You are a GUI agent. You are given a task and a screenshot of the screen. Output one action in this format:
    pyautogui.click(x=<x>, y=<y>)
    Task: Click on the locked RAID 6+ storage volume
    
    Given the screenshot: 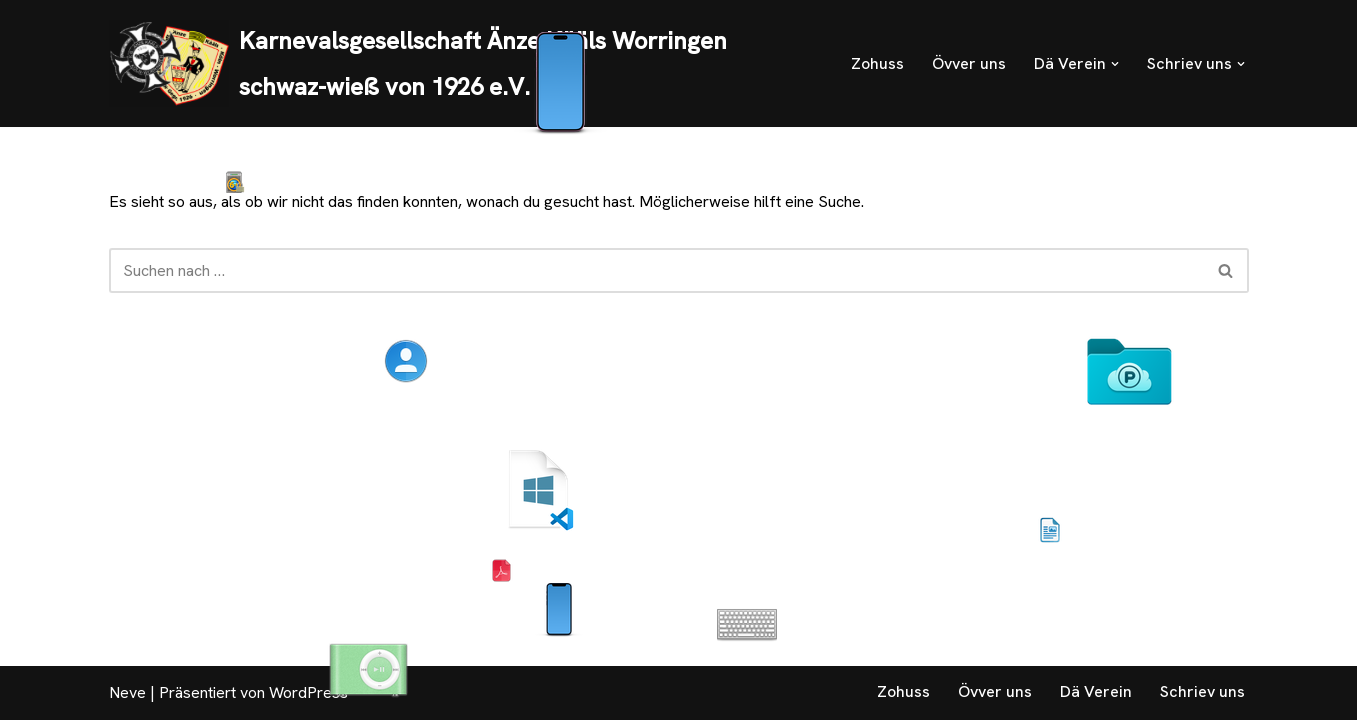 What is the action you would take?
    pyautogui.click(x=234, y=182)
    